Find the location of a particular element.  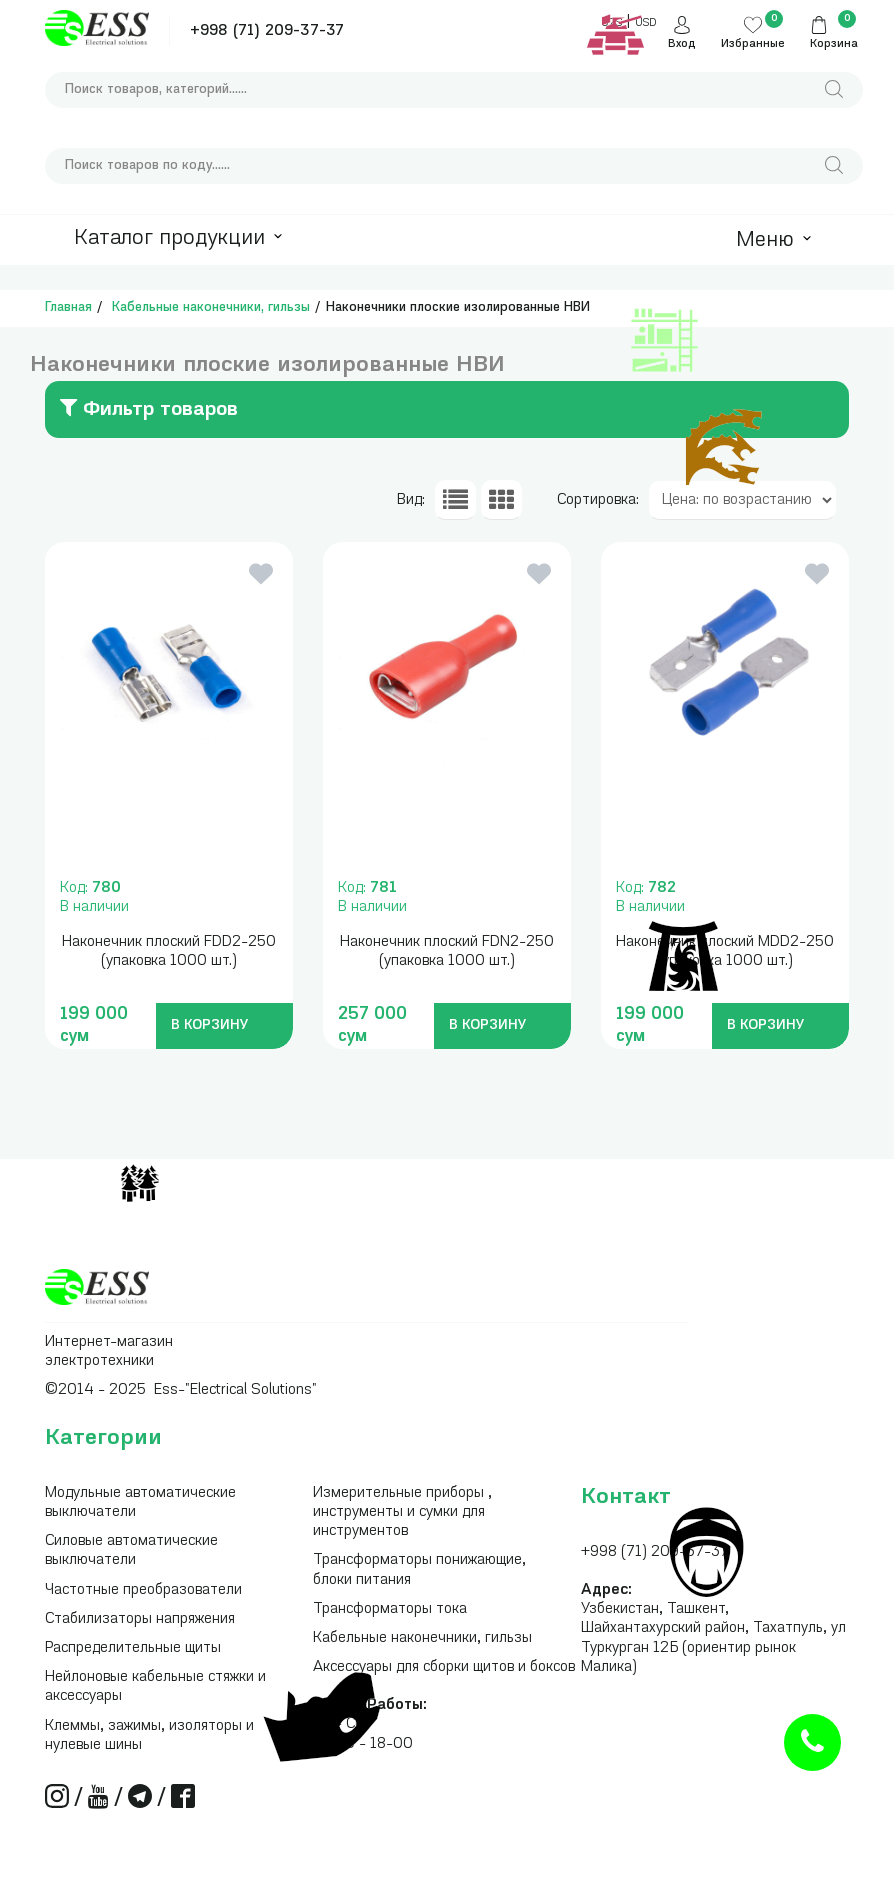

select hydra creature or monster type is located at coordinates (724, 447).